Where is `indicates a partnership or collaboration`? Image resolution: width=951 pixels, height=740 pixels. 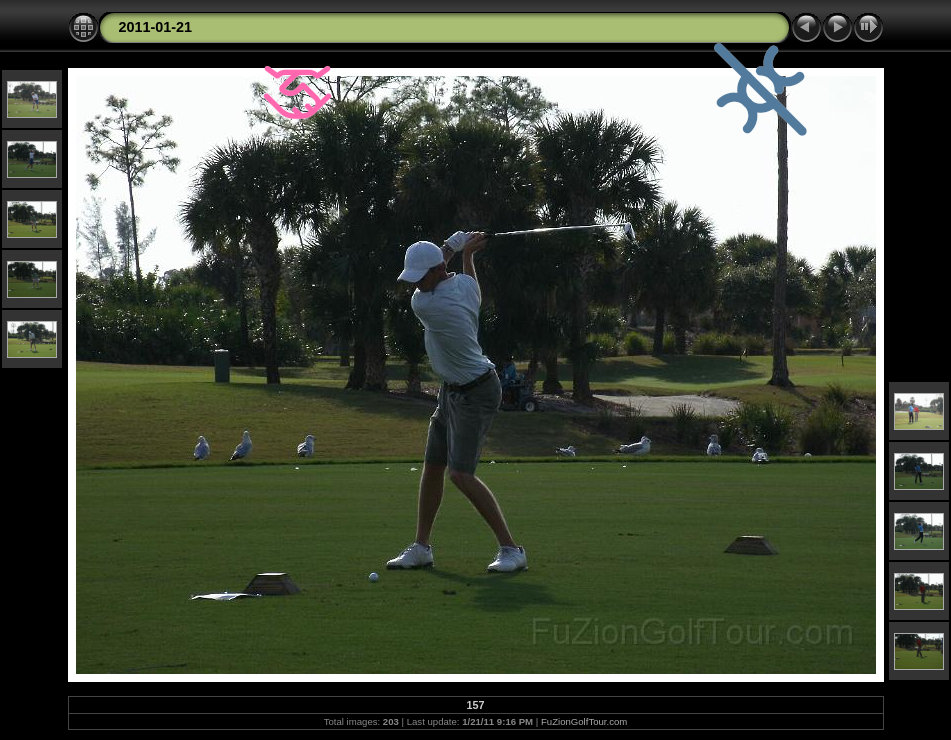 indicates a partnership or collaboration is located at coordinates (297, 91).